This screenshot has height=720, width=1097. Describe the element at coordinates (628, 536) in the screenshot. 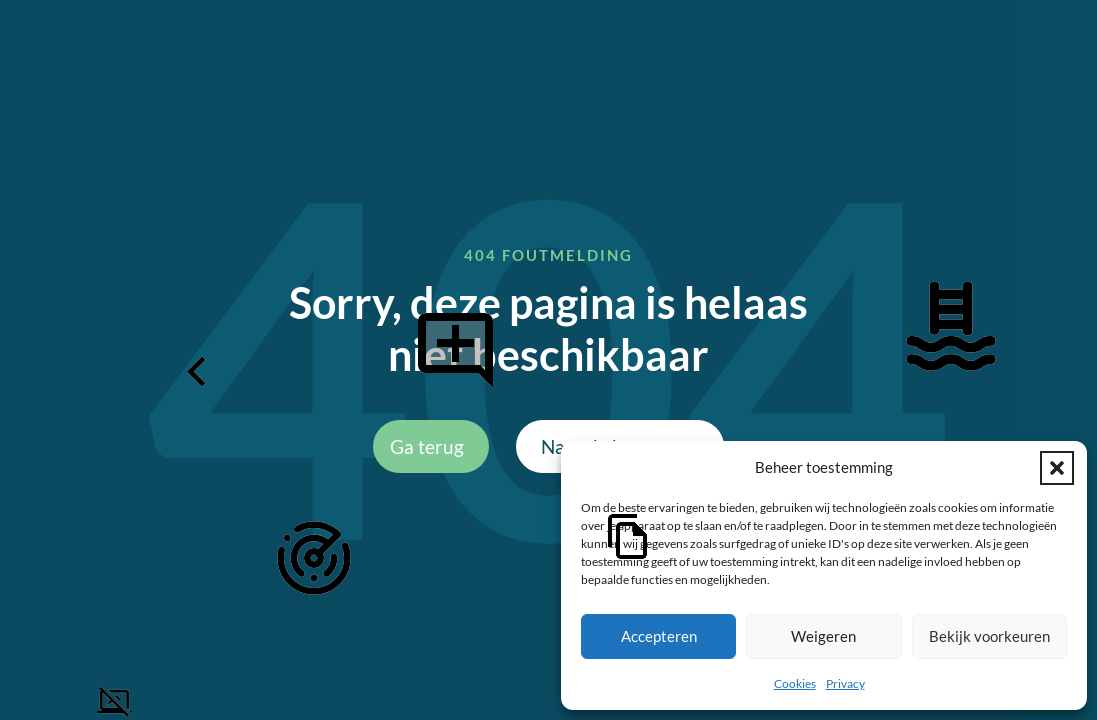

I see `copy file to clipboard` at that location.